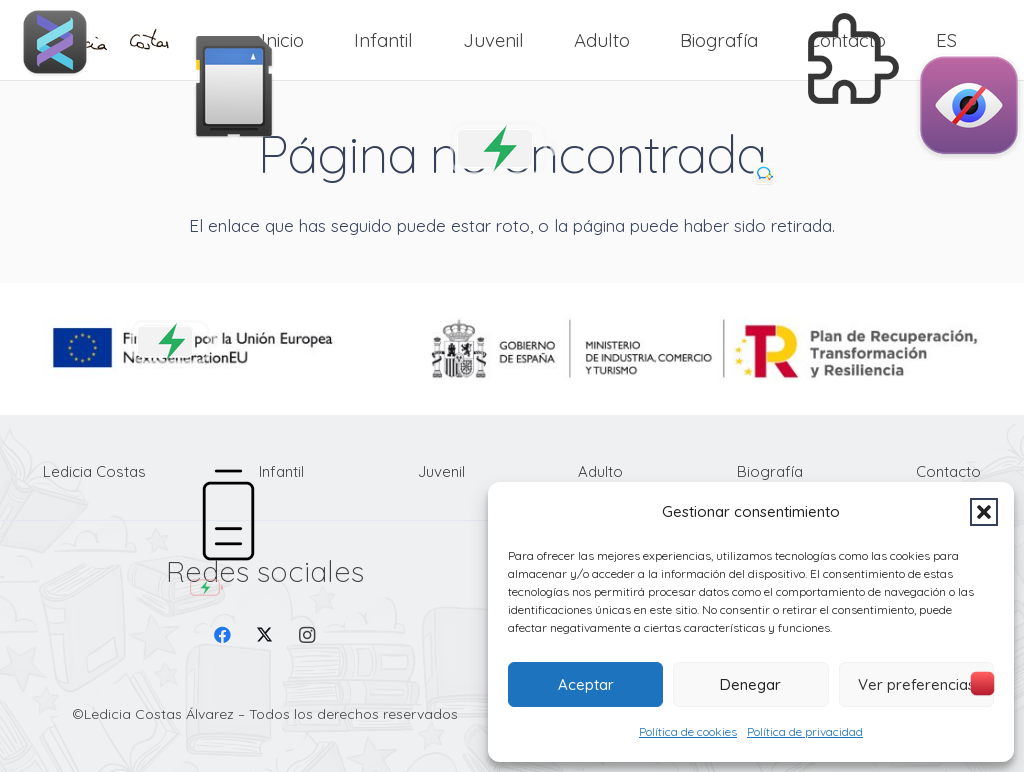 This screenshot has height=772, width=1024. What do you see at coordinates (982, 683) in the screenshot?
I see `blank app icon template for customization` at bounding box center [982, 683].